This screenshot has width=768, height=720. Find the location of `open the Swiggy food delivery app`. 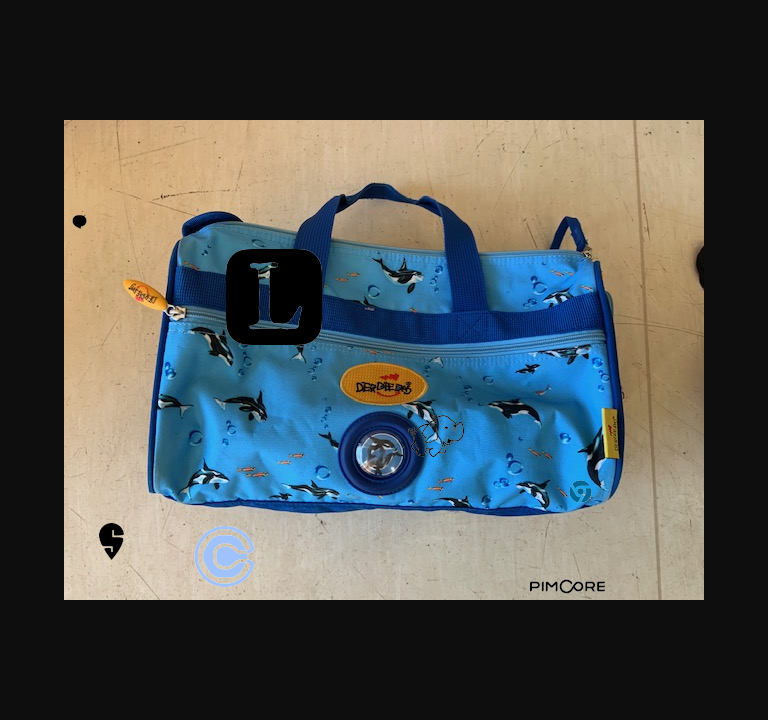

open the Swiggy food delivery app is located at coordinates (111, 541).